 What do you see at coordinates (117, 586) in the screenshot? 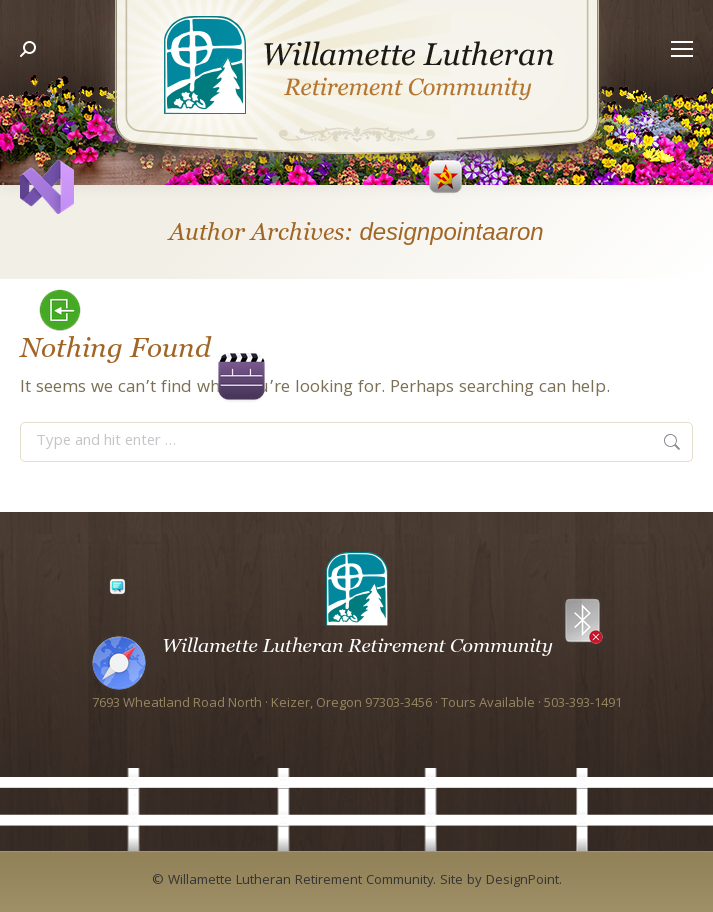
I see `open neochat messaging app` at bounding box center [117, 586].